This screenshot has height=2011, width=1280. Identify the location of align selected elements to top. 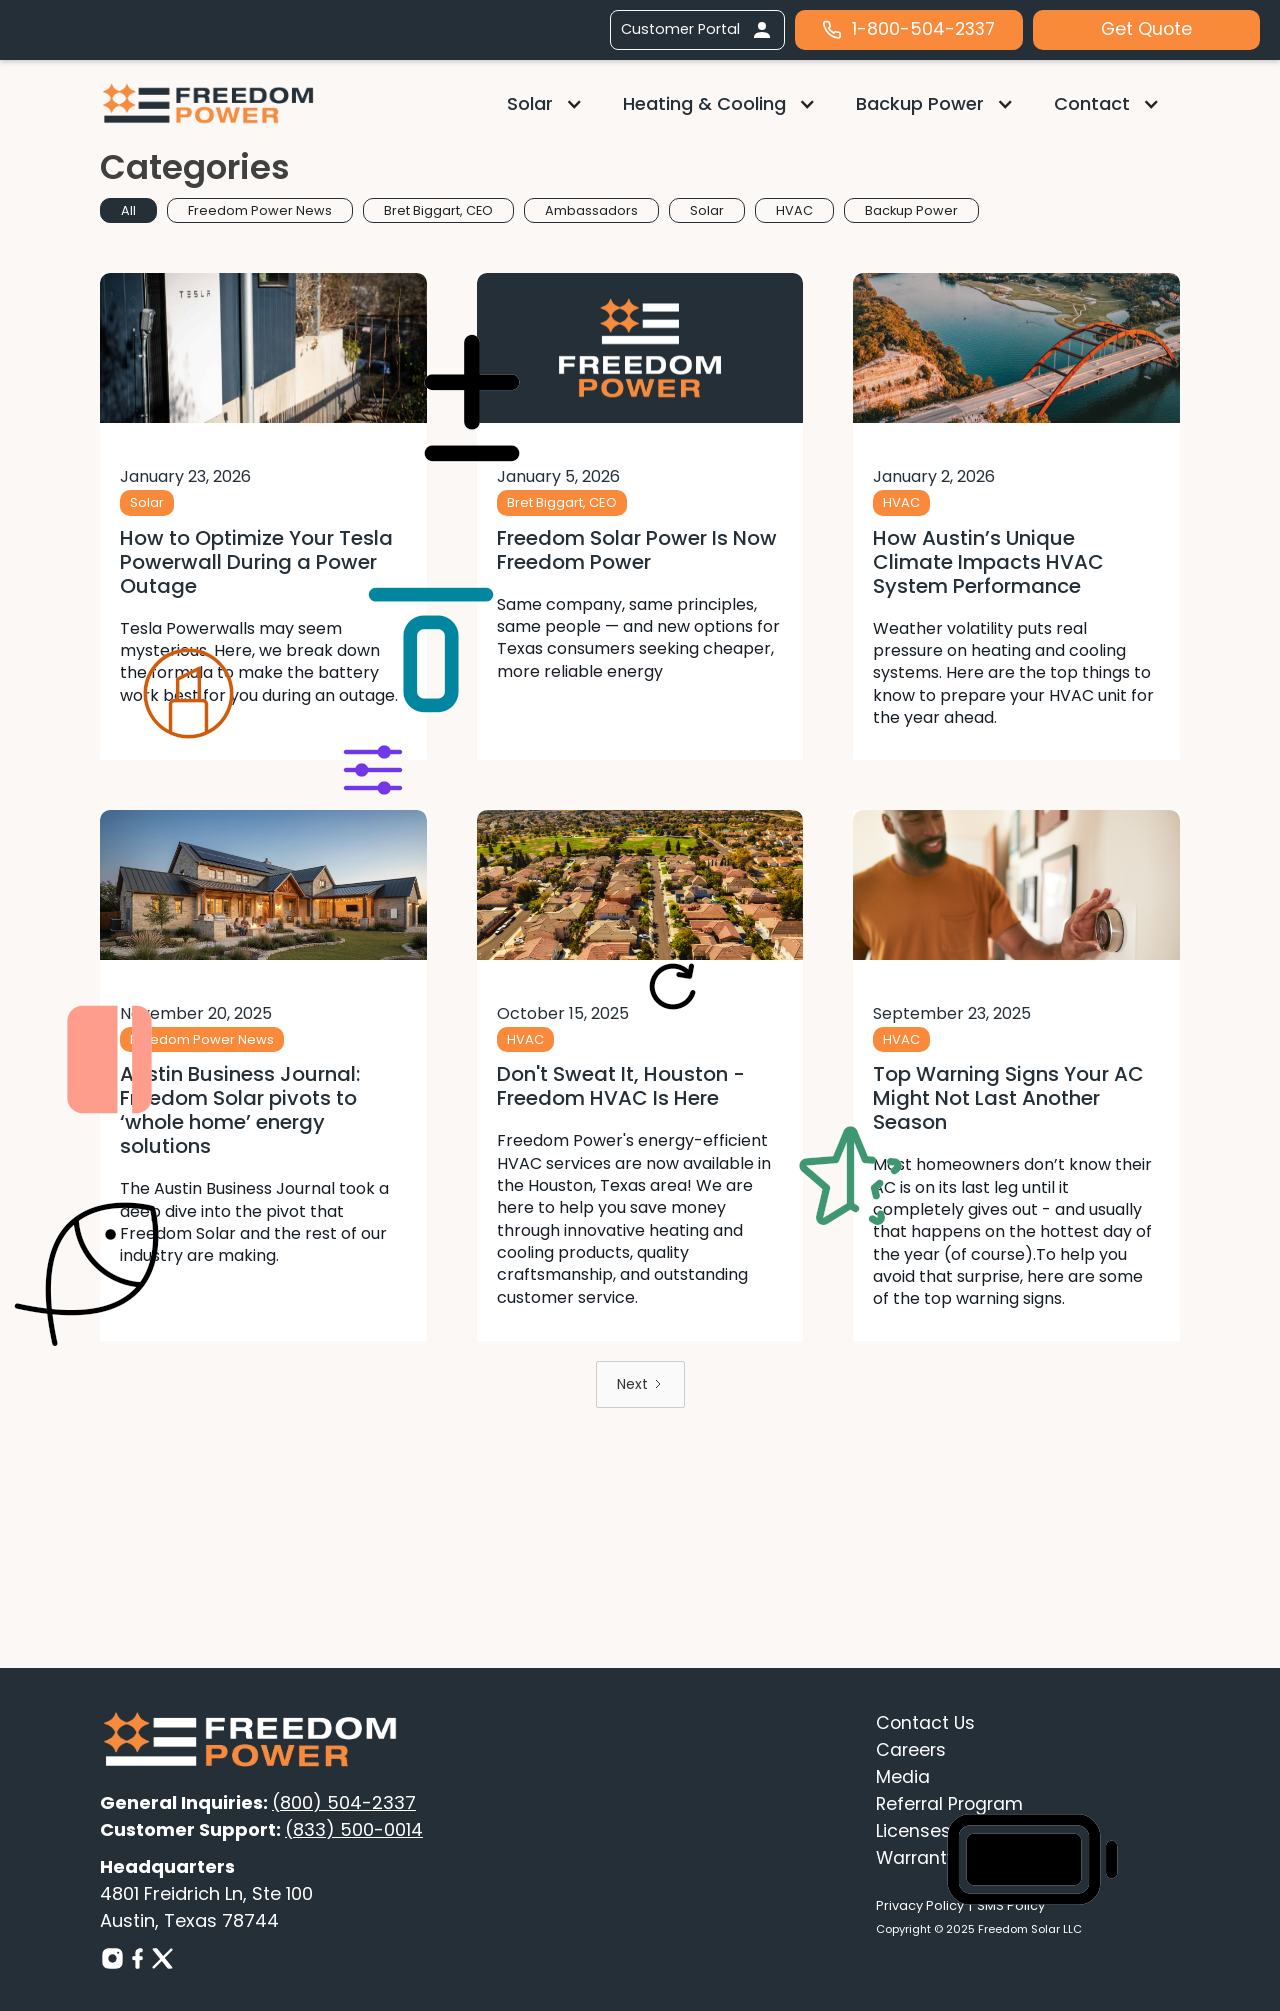
(431, 650).